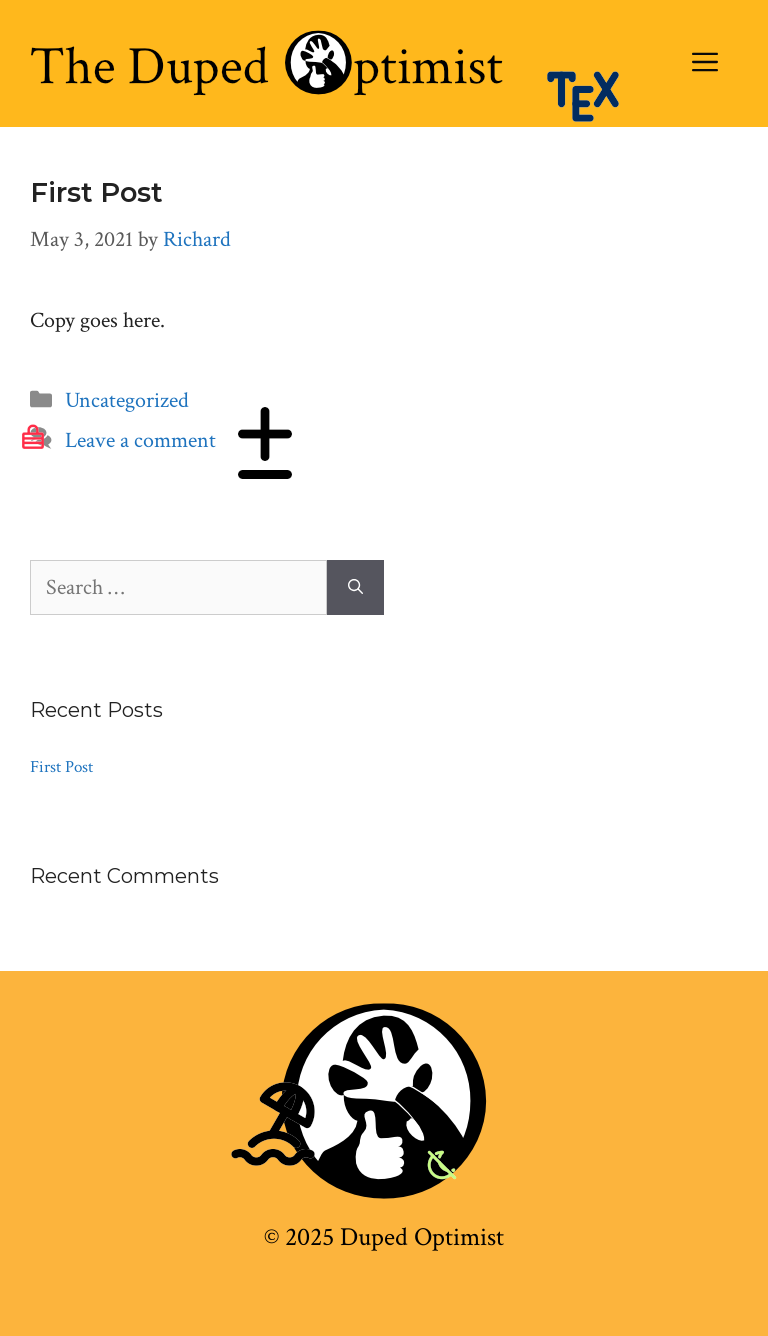 This screenshot has width=768, height=1336. I want to click on indicates a secure or locked item, so click(33, 438).